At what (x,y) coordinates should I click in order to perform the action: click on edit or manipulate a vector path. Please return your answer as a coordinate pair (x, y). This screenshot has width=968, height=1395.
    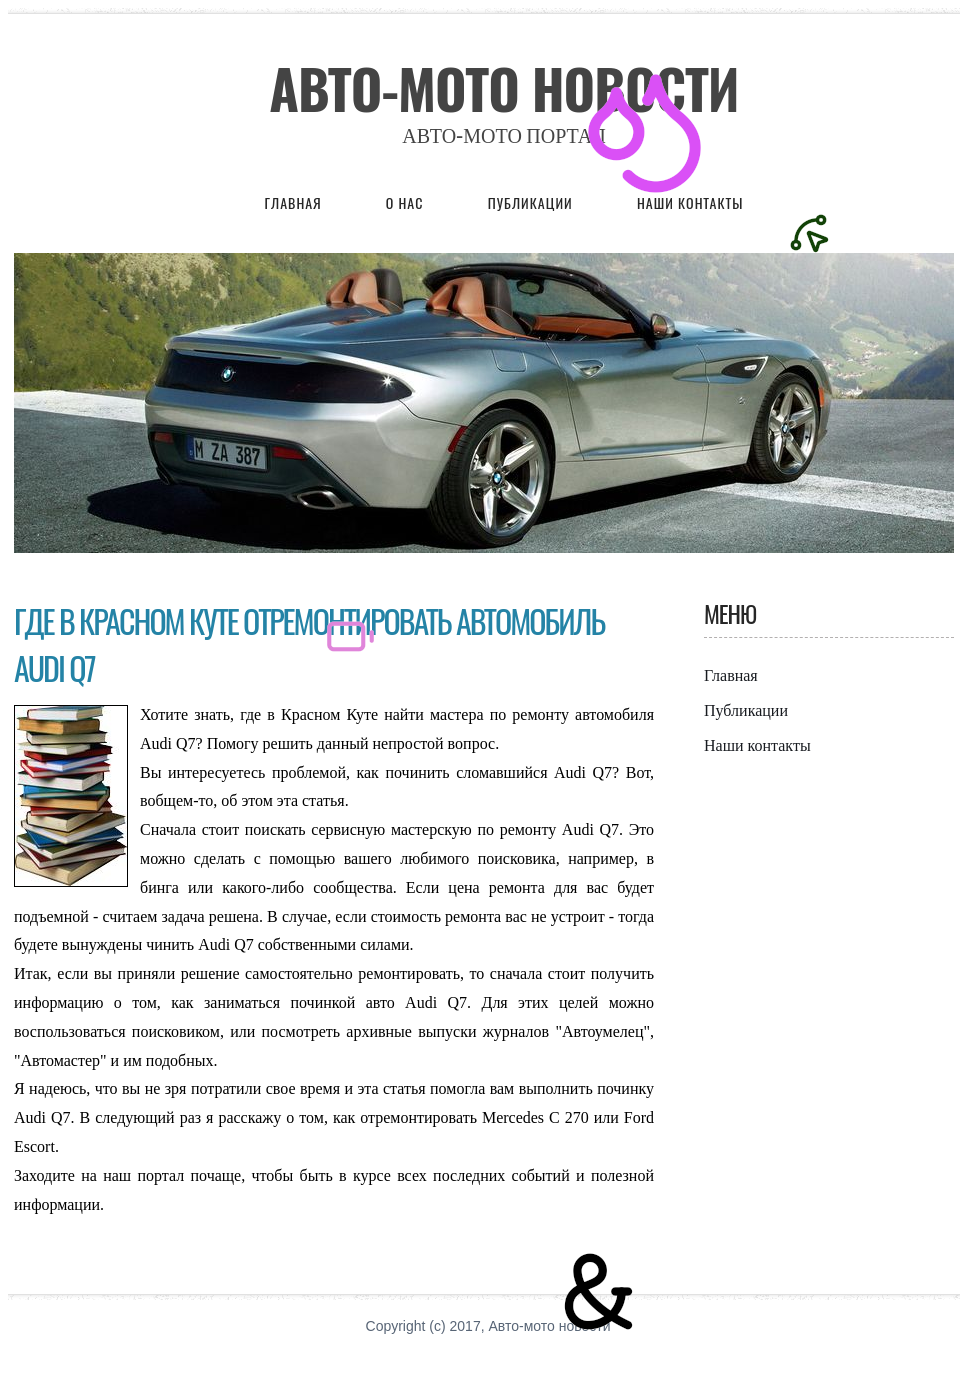
    Looking at the image, I should click on (808, 232).